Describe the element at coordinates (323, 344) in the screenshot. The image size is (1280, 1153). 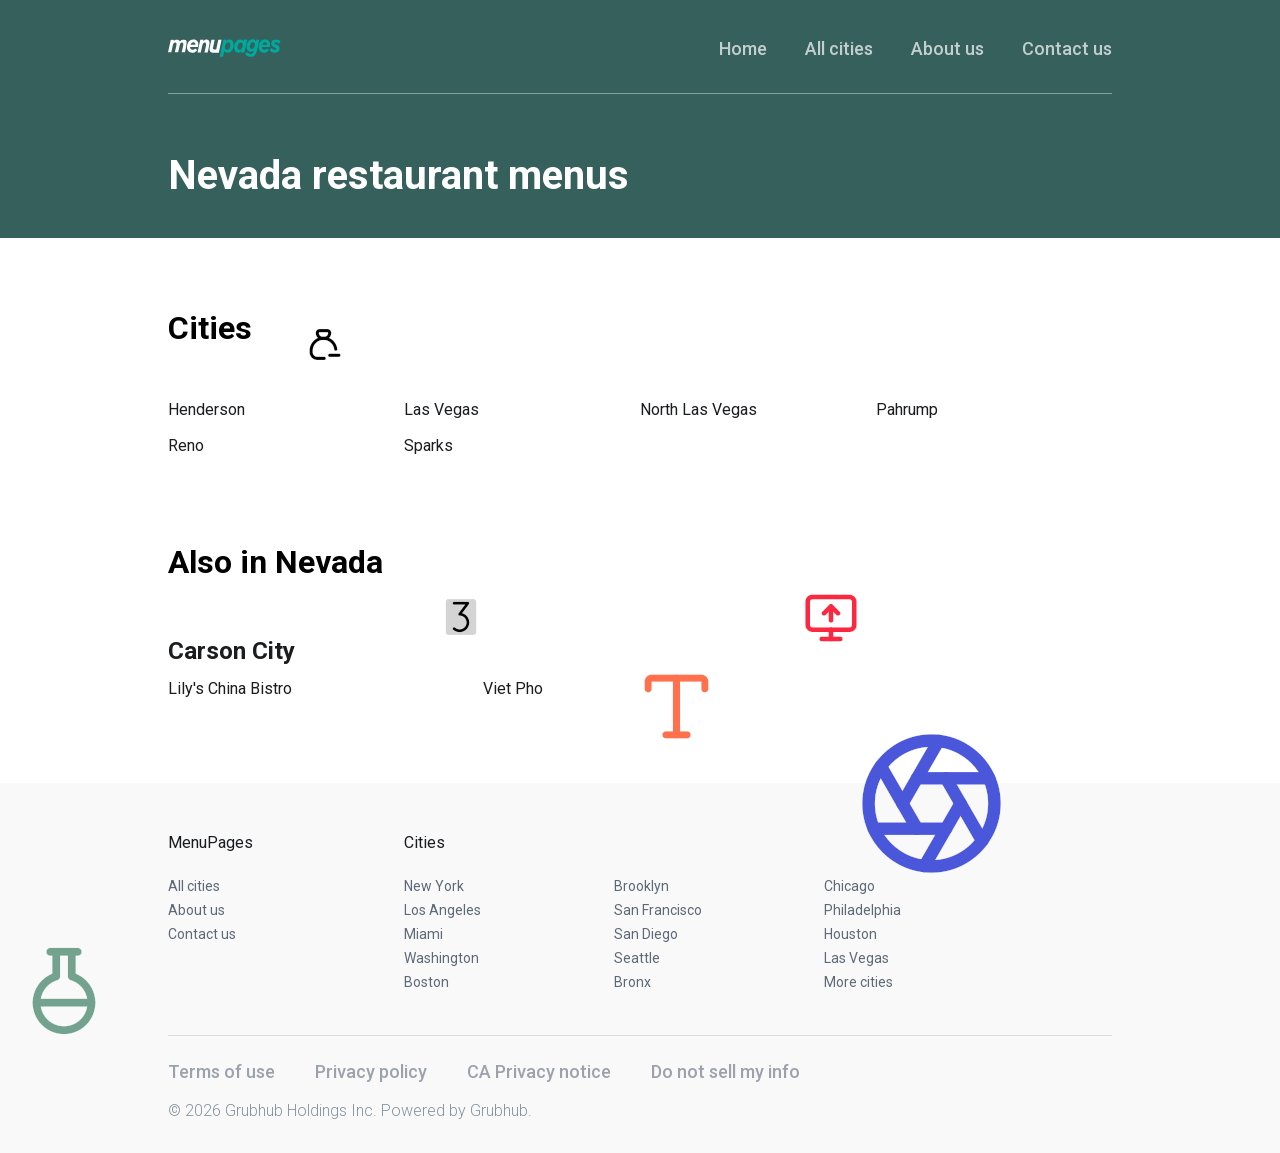
I see `deduct funds or reduce balance` at that location.